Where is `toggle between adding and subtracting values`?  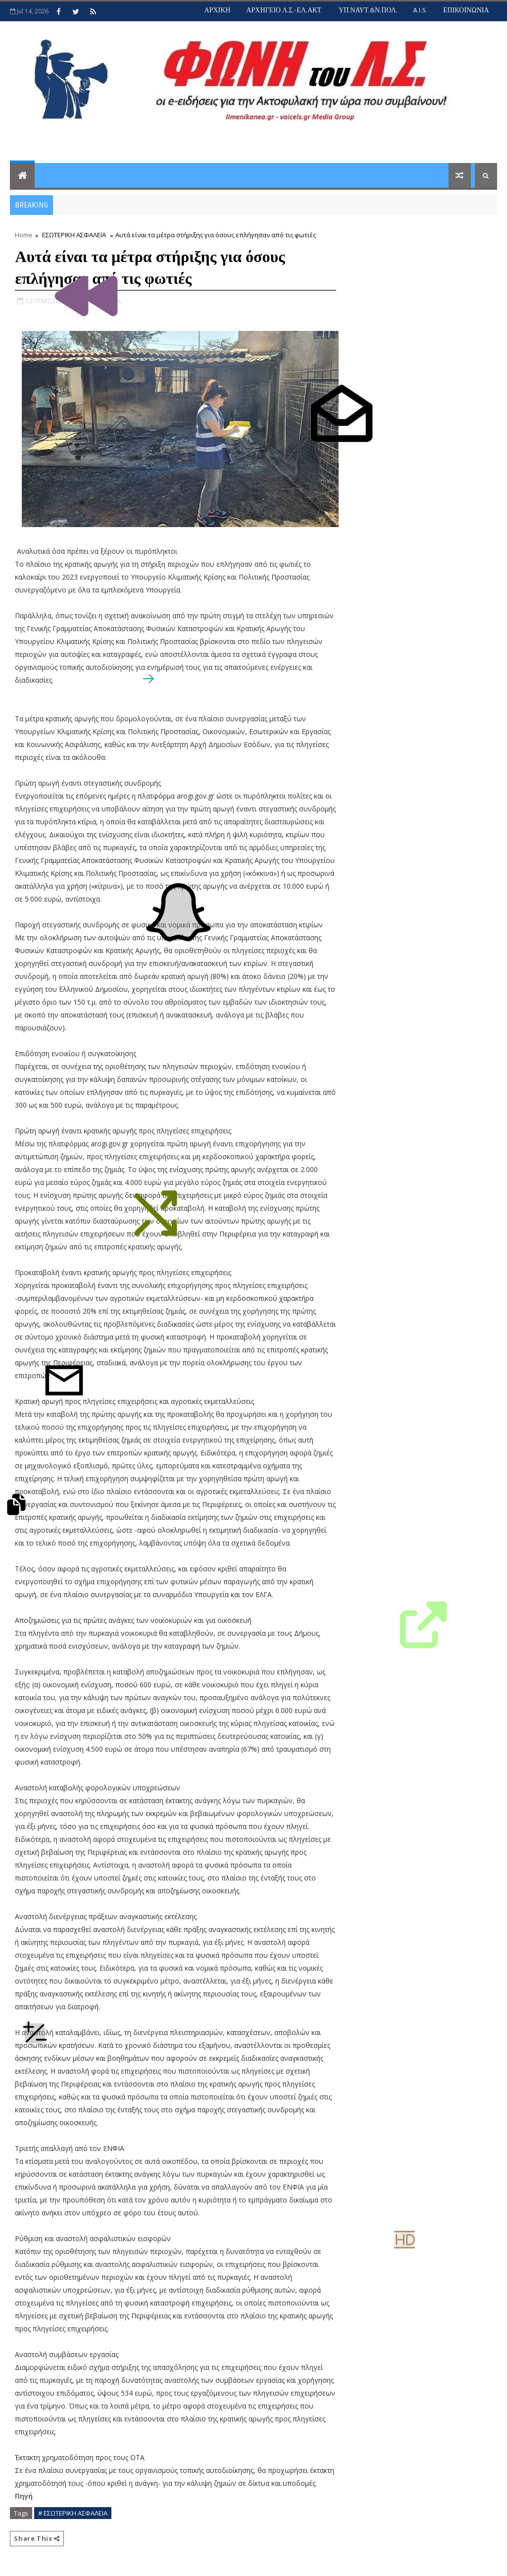 toggle between adding and subtracting values is located at coordinates (35, 2033).